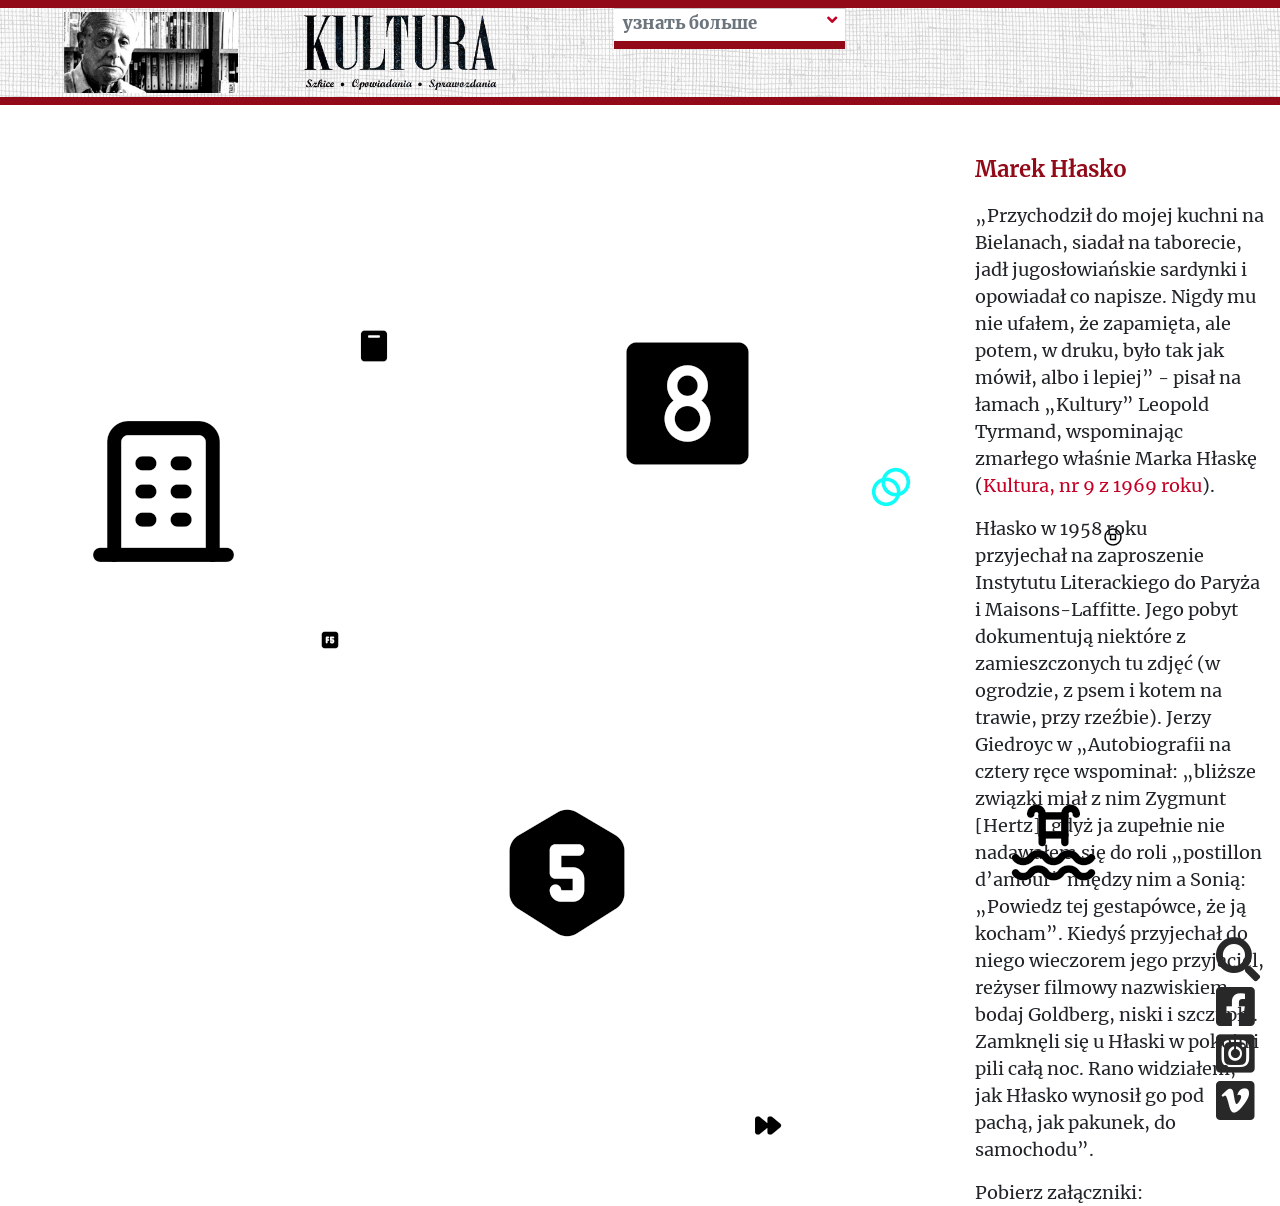  What do you see at coordinates (163, 491) in the screenshot?
I see `view building or property details` at bounding box center [163, 491].